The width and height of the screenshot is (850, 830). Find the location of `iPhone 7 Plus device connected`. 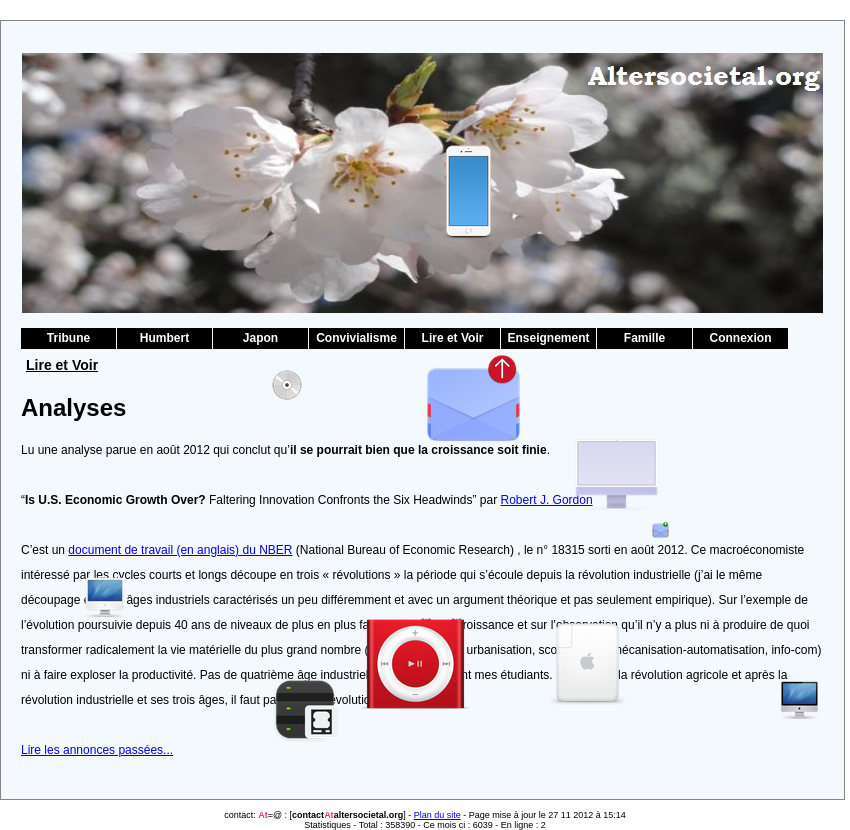

iPhone 7 Plus device connected is located at coordinates (468, 192).